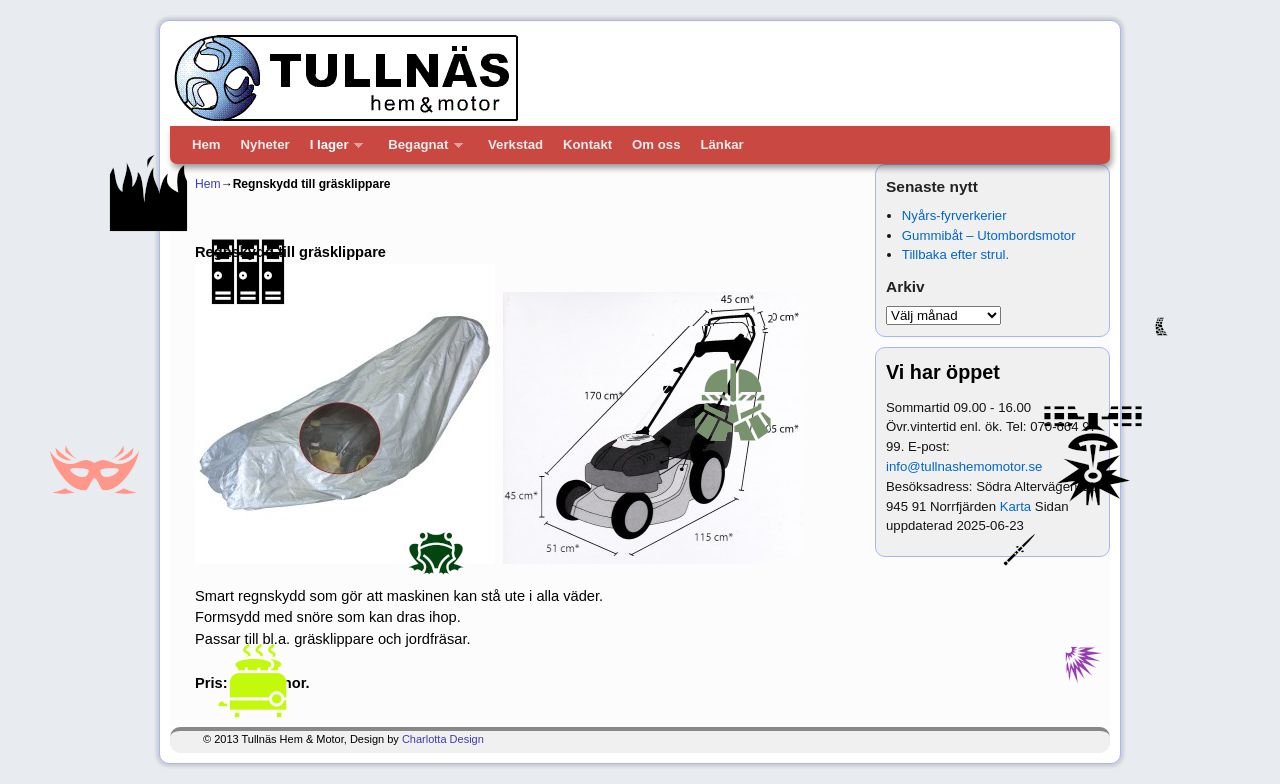 This screenshot has height=784, width=1280. I want to click on represents a frog character or creature in a game, so click(436, 552).